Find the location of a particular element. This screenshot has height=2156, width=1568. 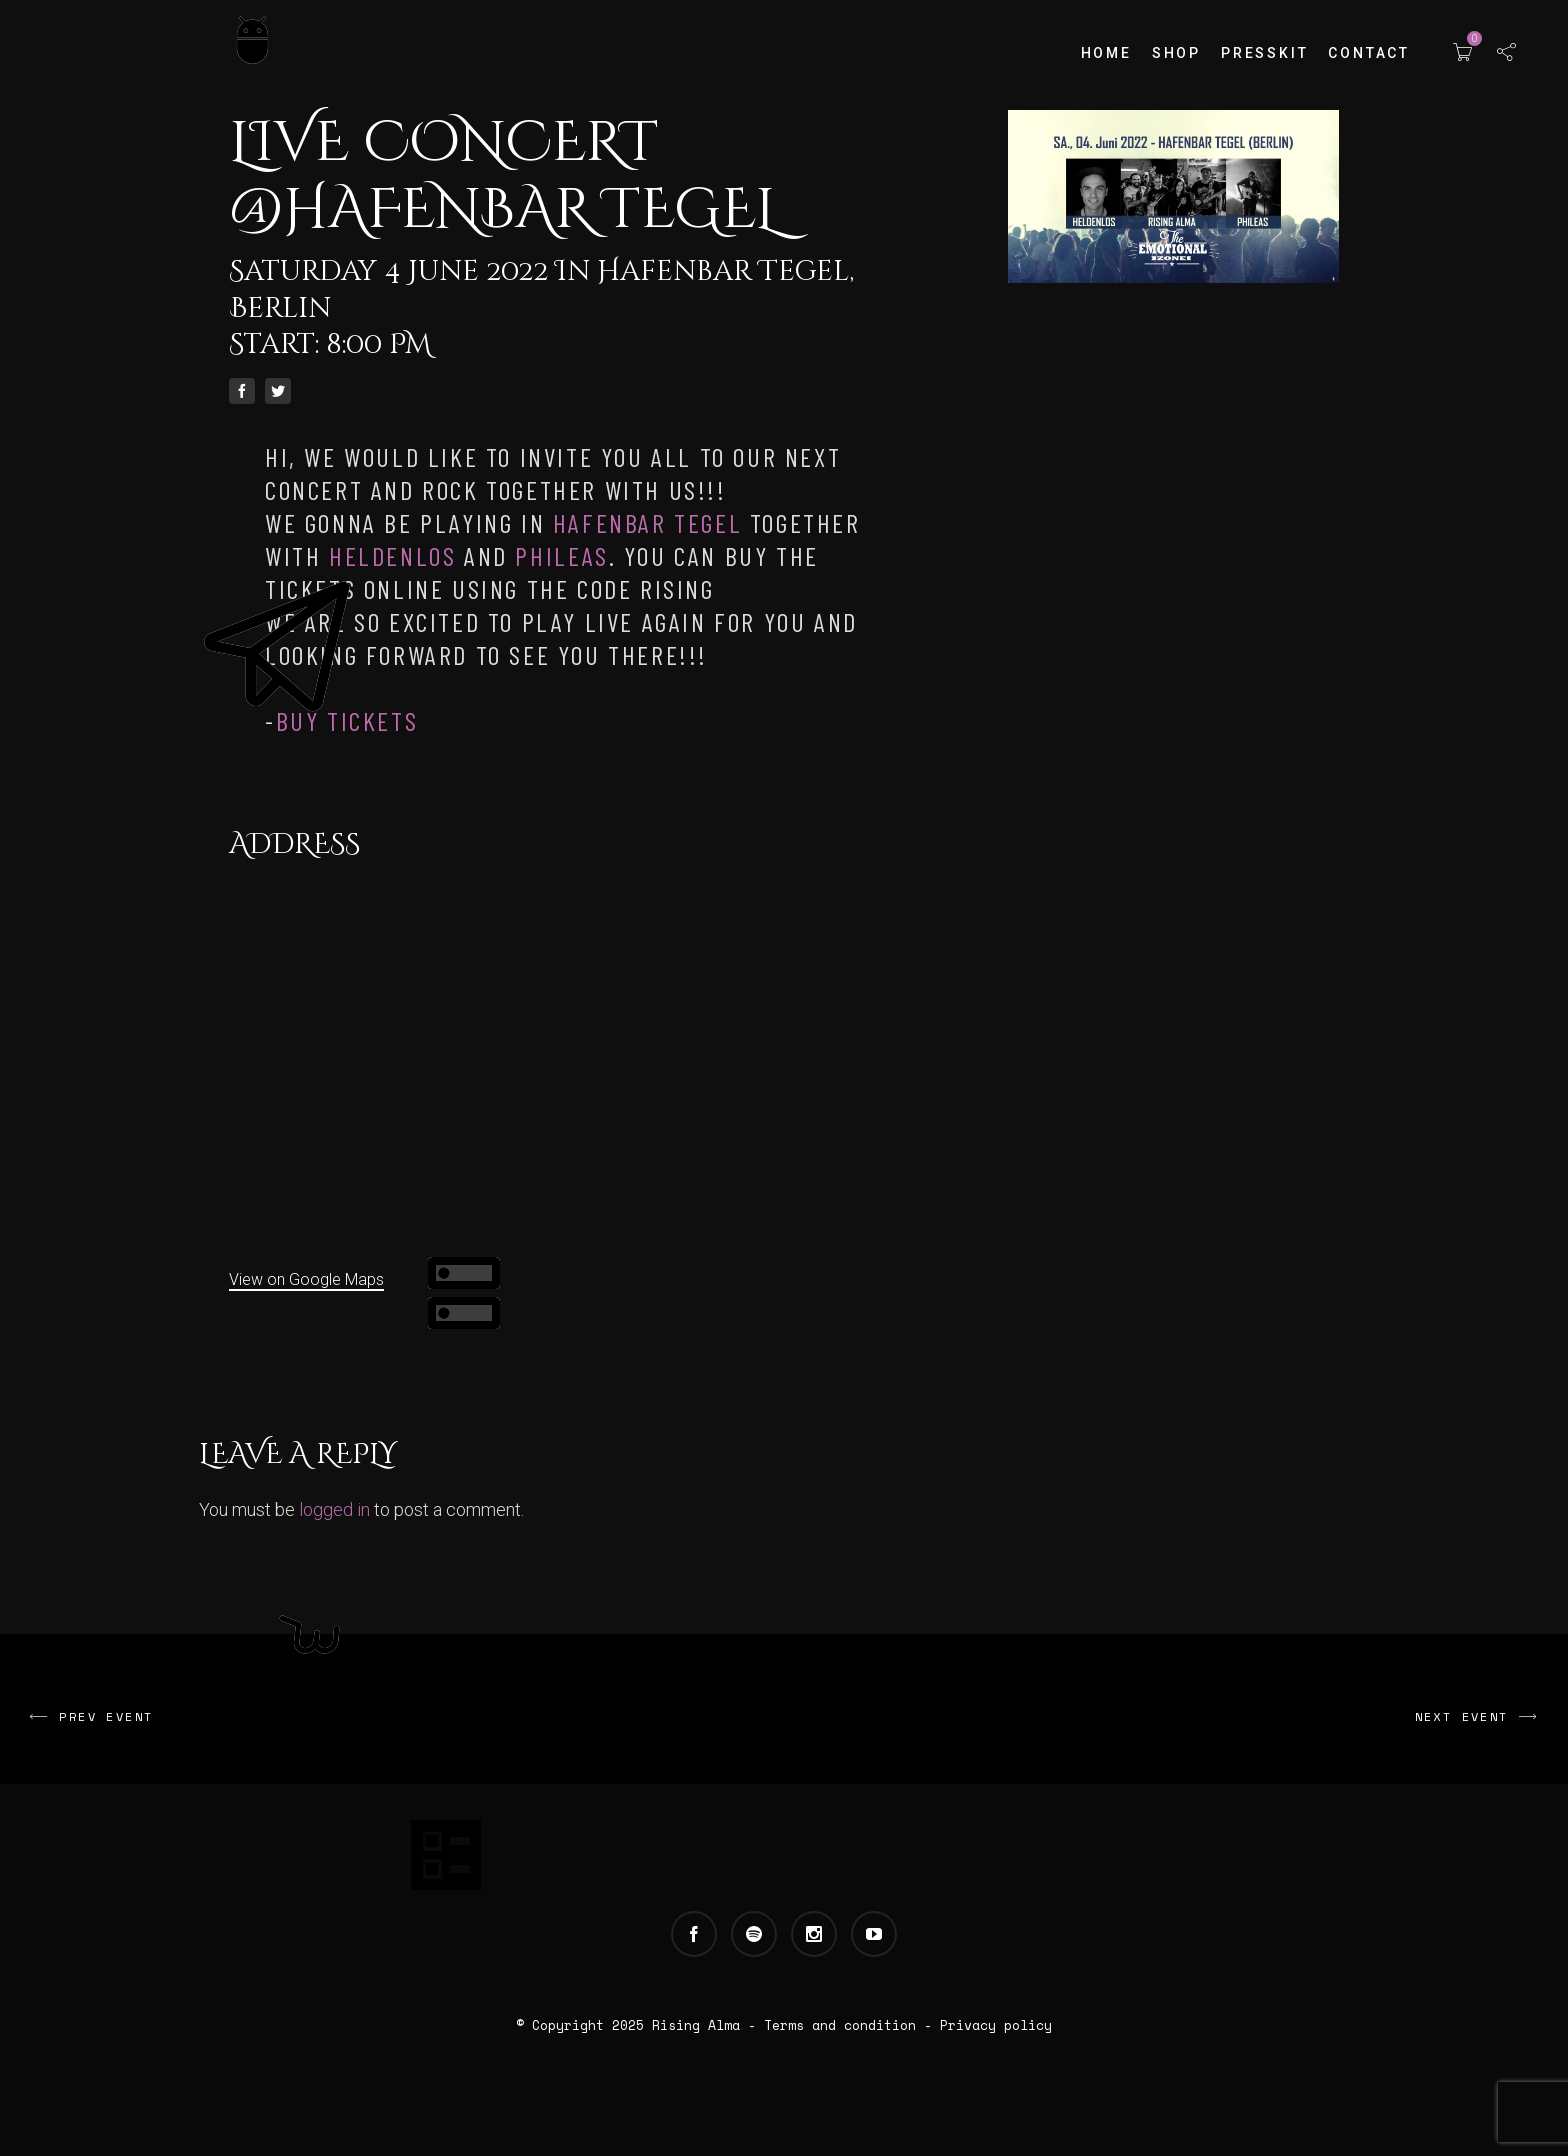

android debug bridge (adb) connection status is located at coordinates (252, 39).